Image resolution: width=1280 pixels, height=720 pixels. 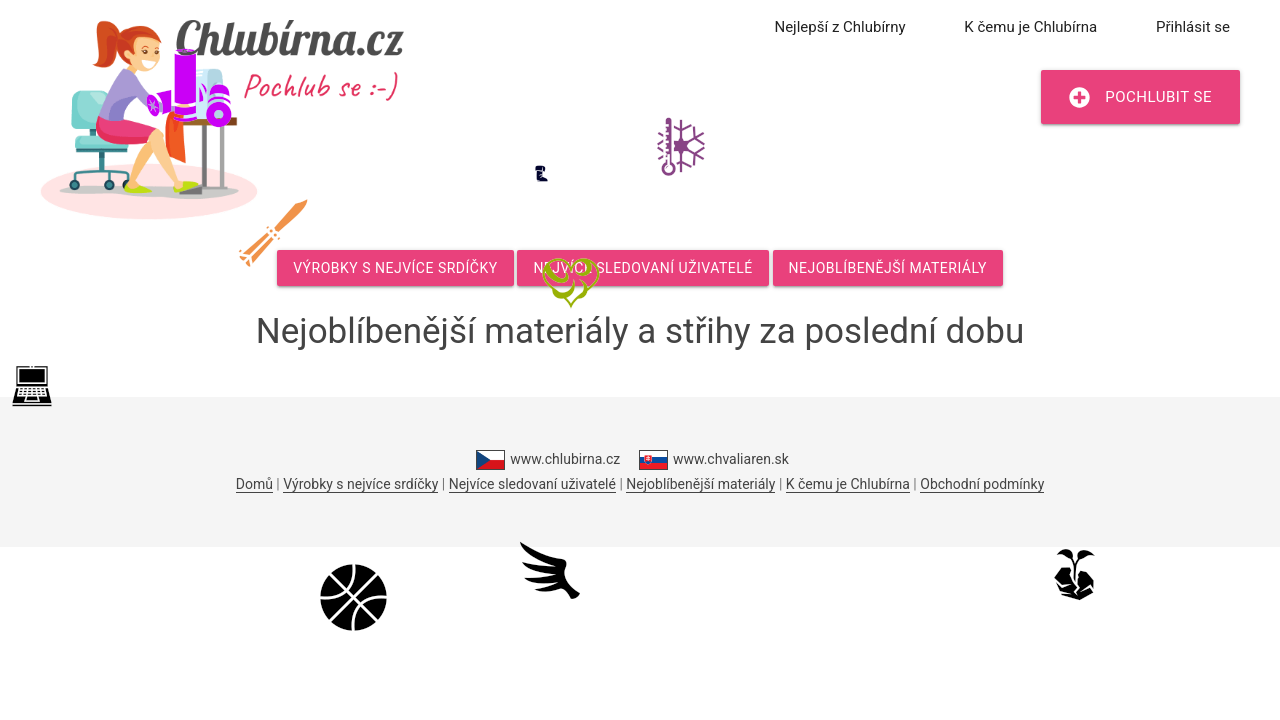 I want to click on plant a seed or start growing crops, so click(x=1075, y=574).